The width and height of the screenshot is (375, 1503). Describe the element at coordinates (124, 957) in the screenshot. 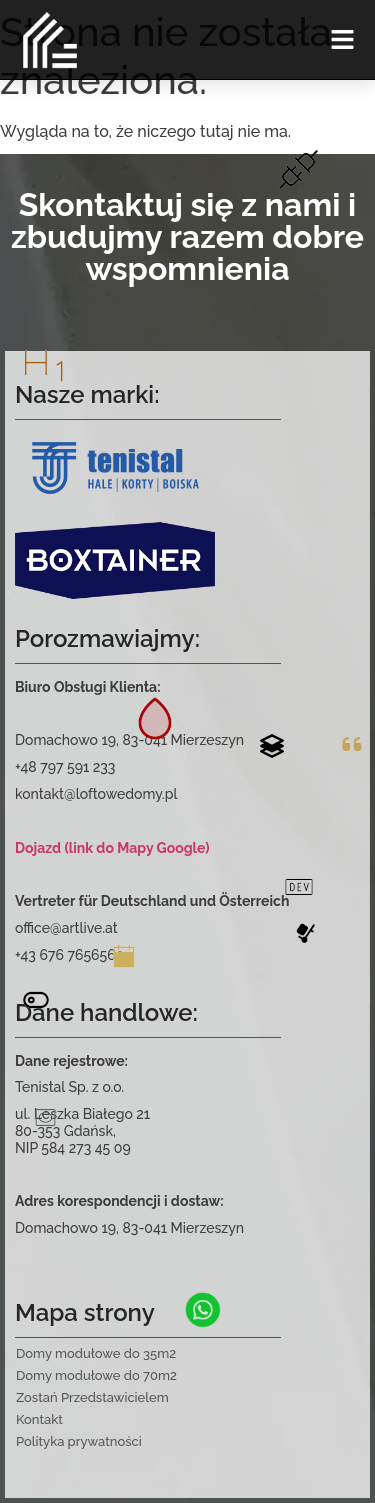

I see `view calendar or schedule` at that location.